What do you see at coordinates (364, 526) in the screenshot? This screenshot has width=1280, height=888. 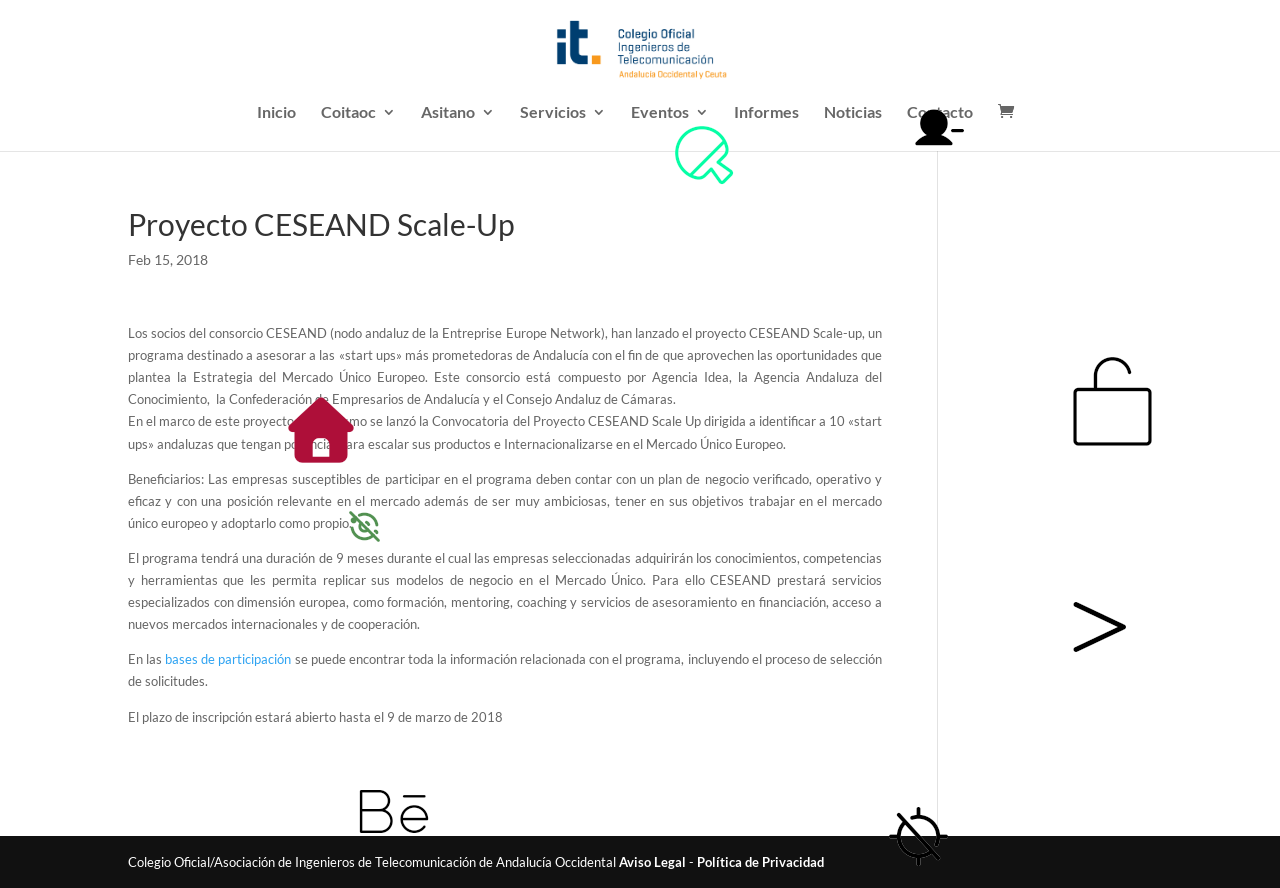 I see `disable analytics tracking` at bounding box center [364, 526].